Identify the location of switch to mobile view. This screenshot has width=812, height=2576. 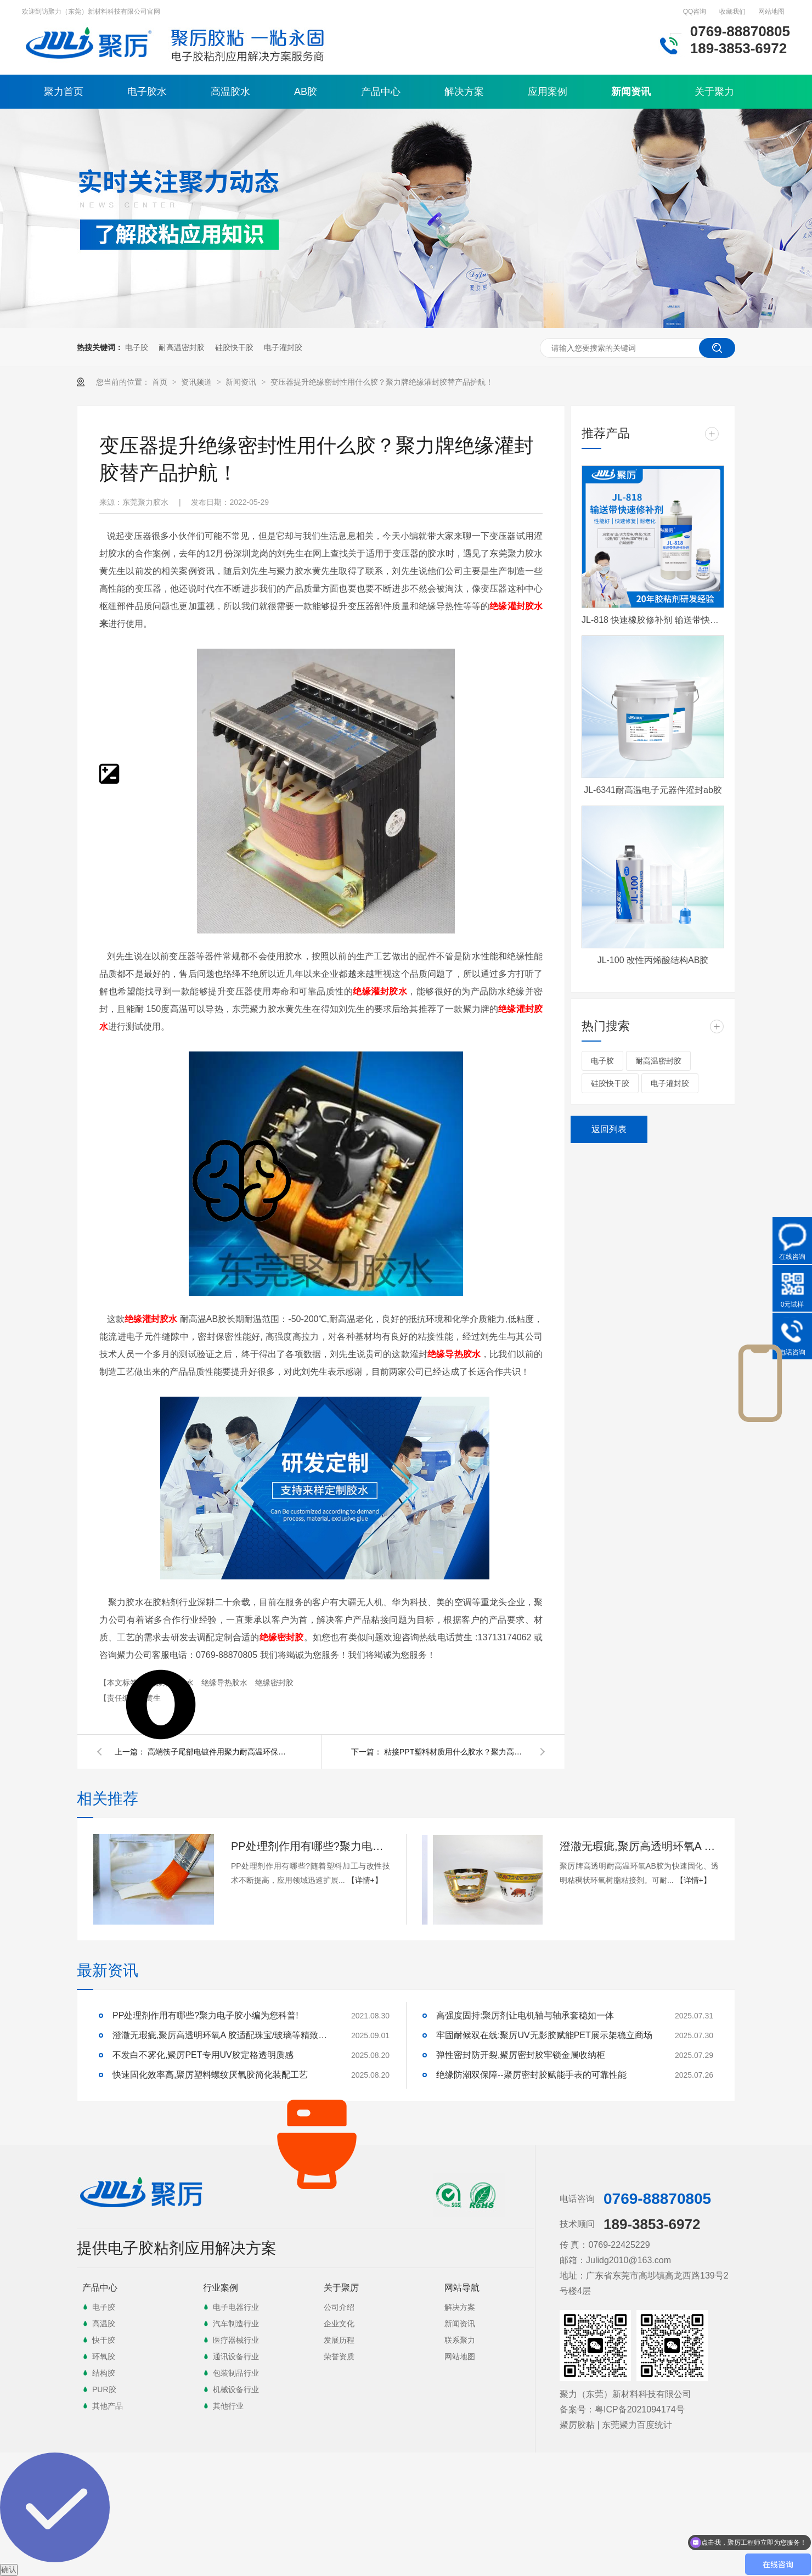
(760, 1383).